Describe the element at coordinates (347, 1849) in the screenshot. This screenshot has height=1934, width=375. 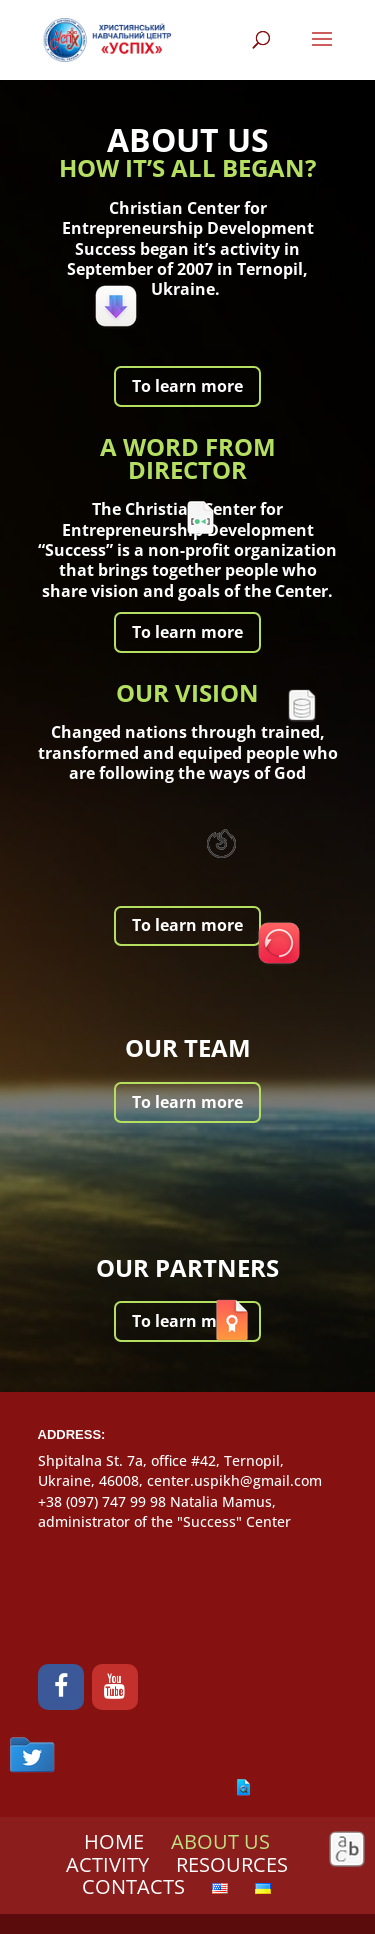
I see `open the font viewer application` at that location.